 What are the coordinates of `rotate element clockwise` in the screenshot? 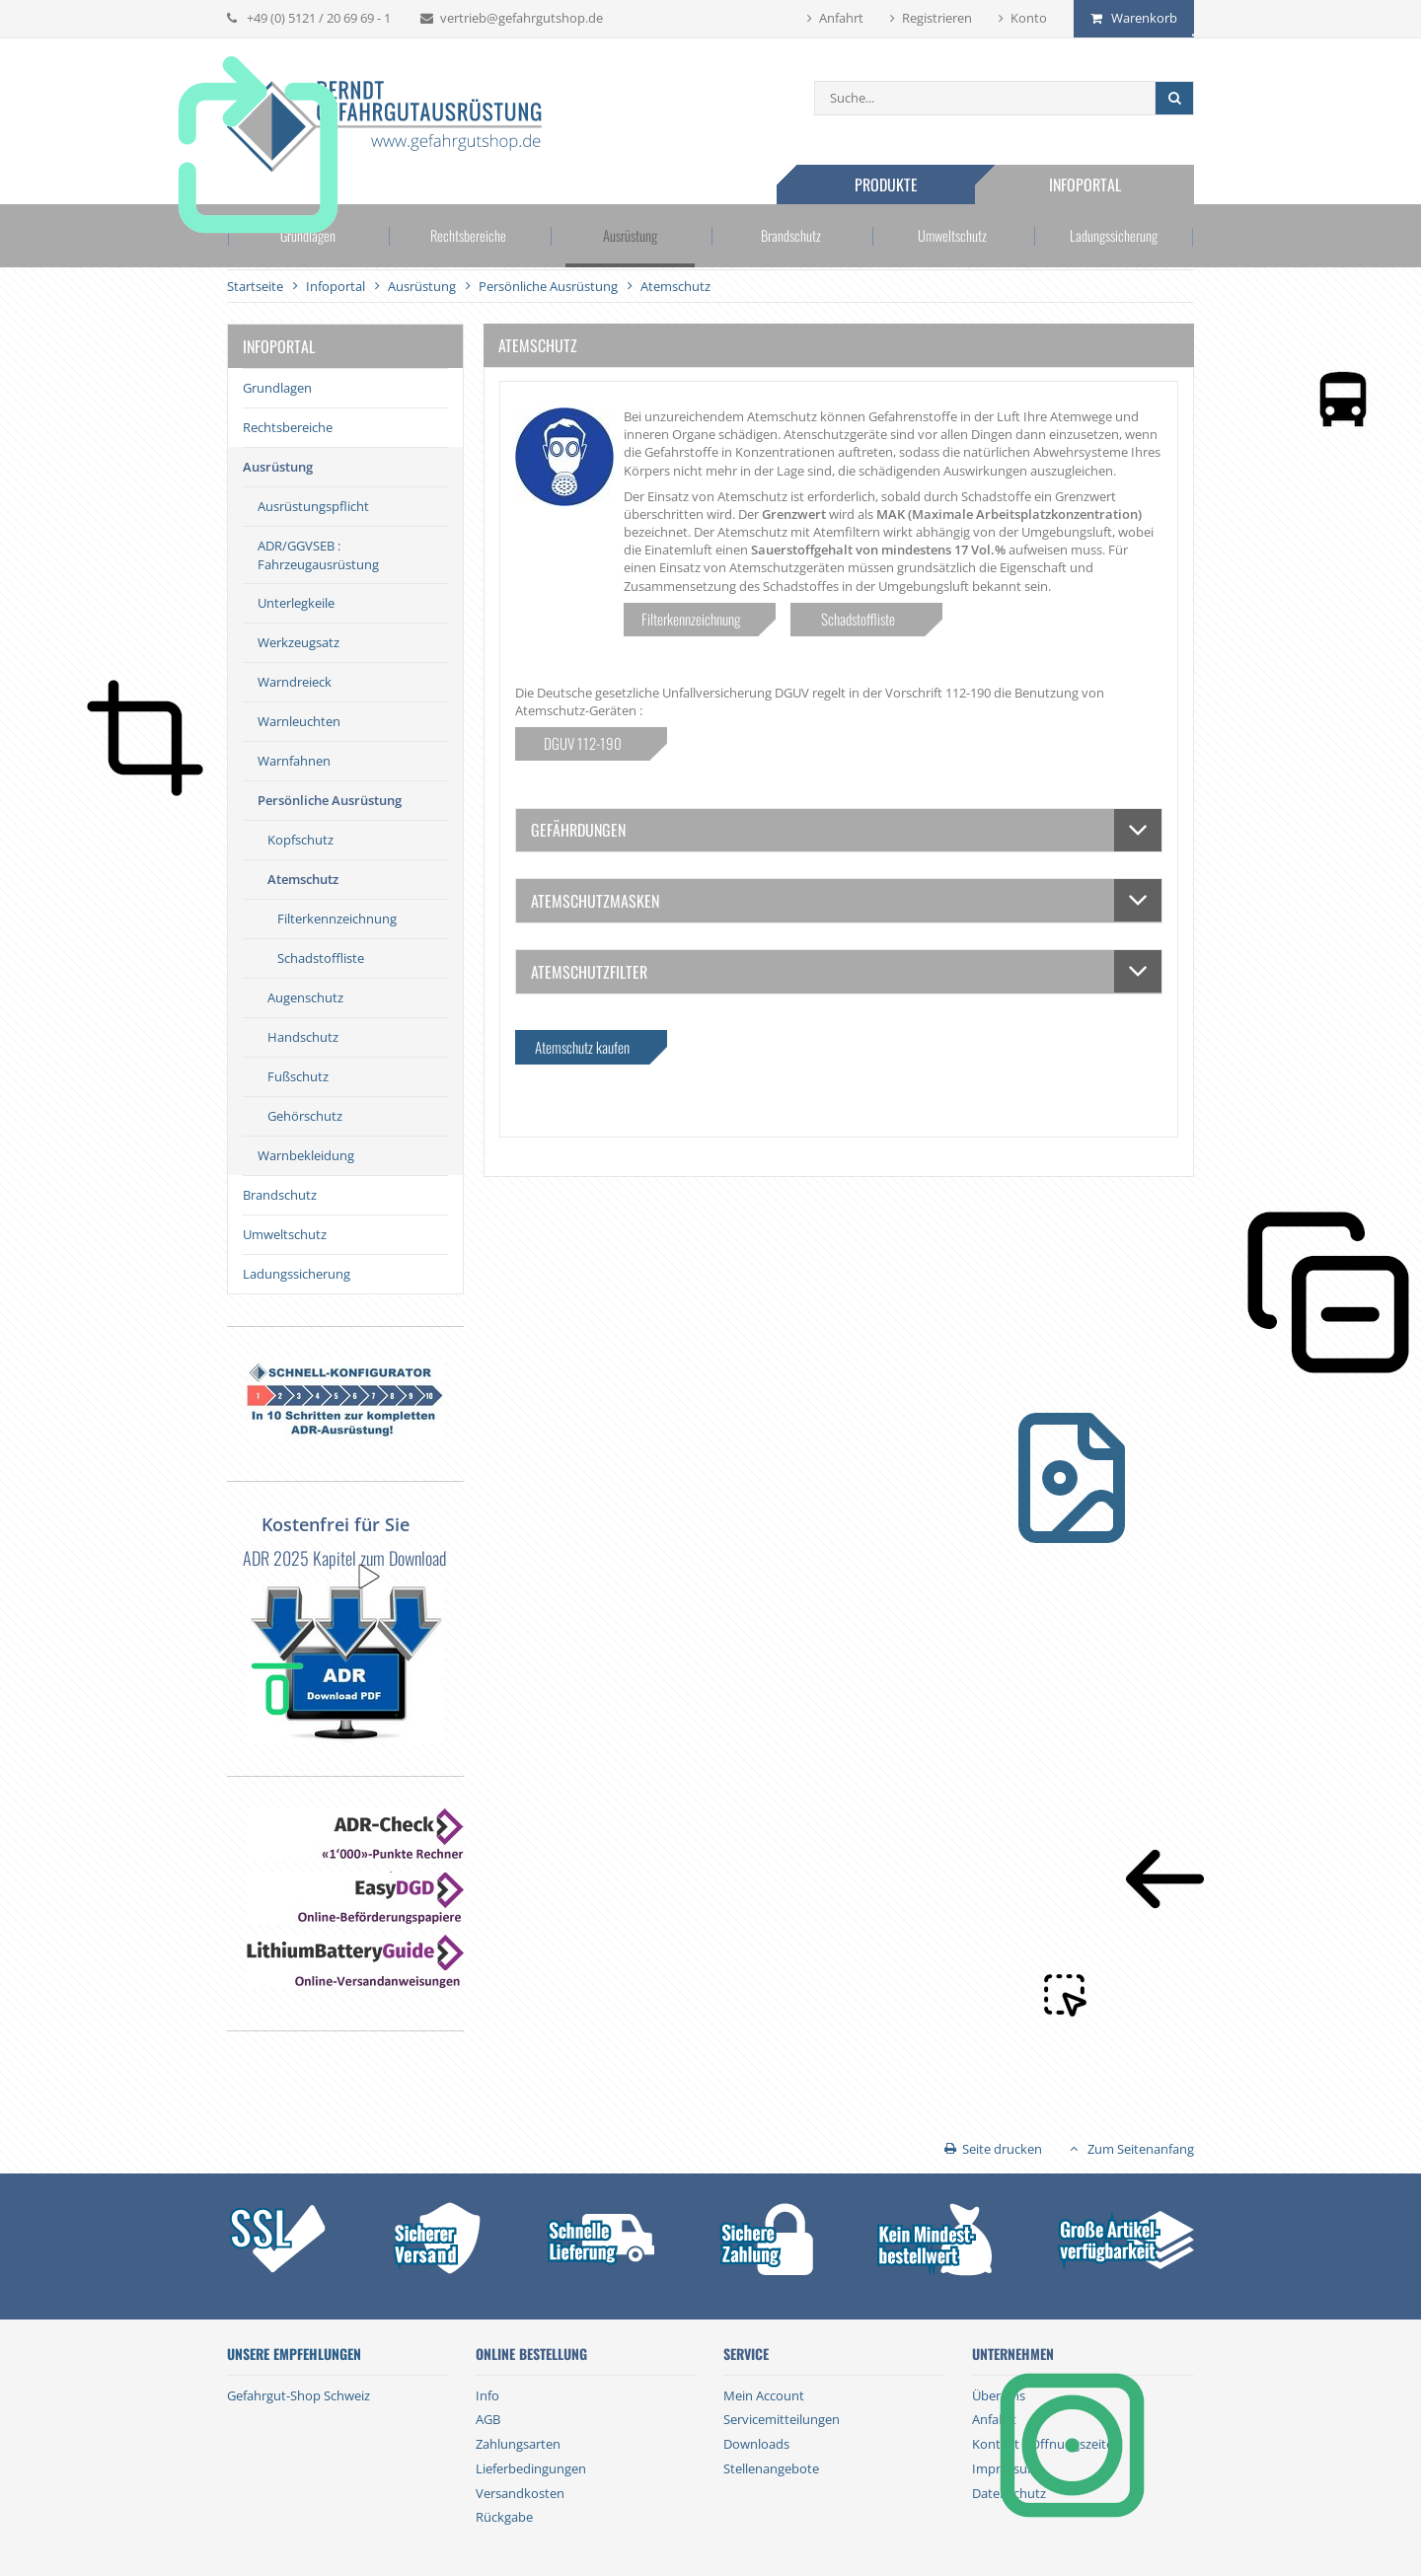 It's located at (258, 153).